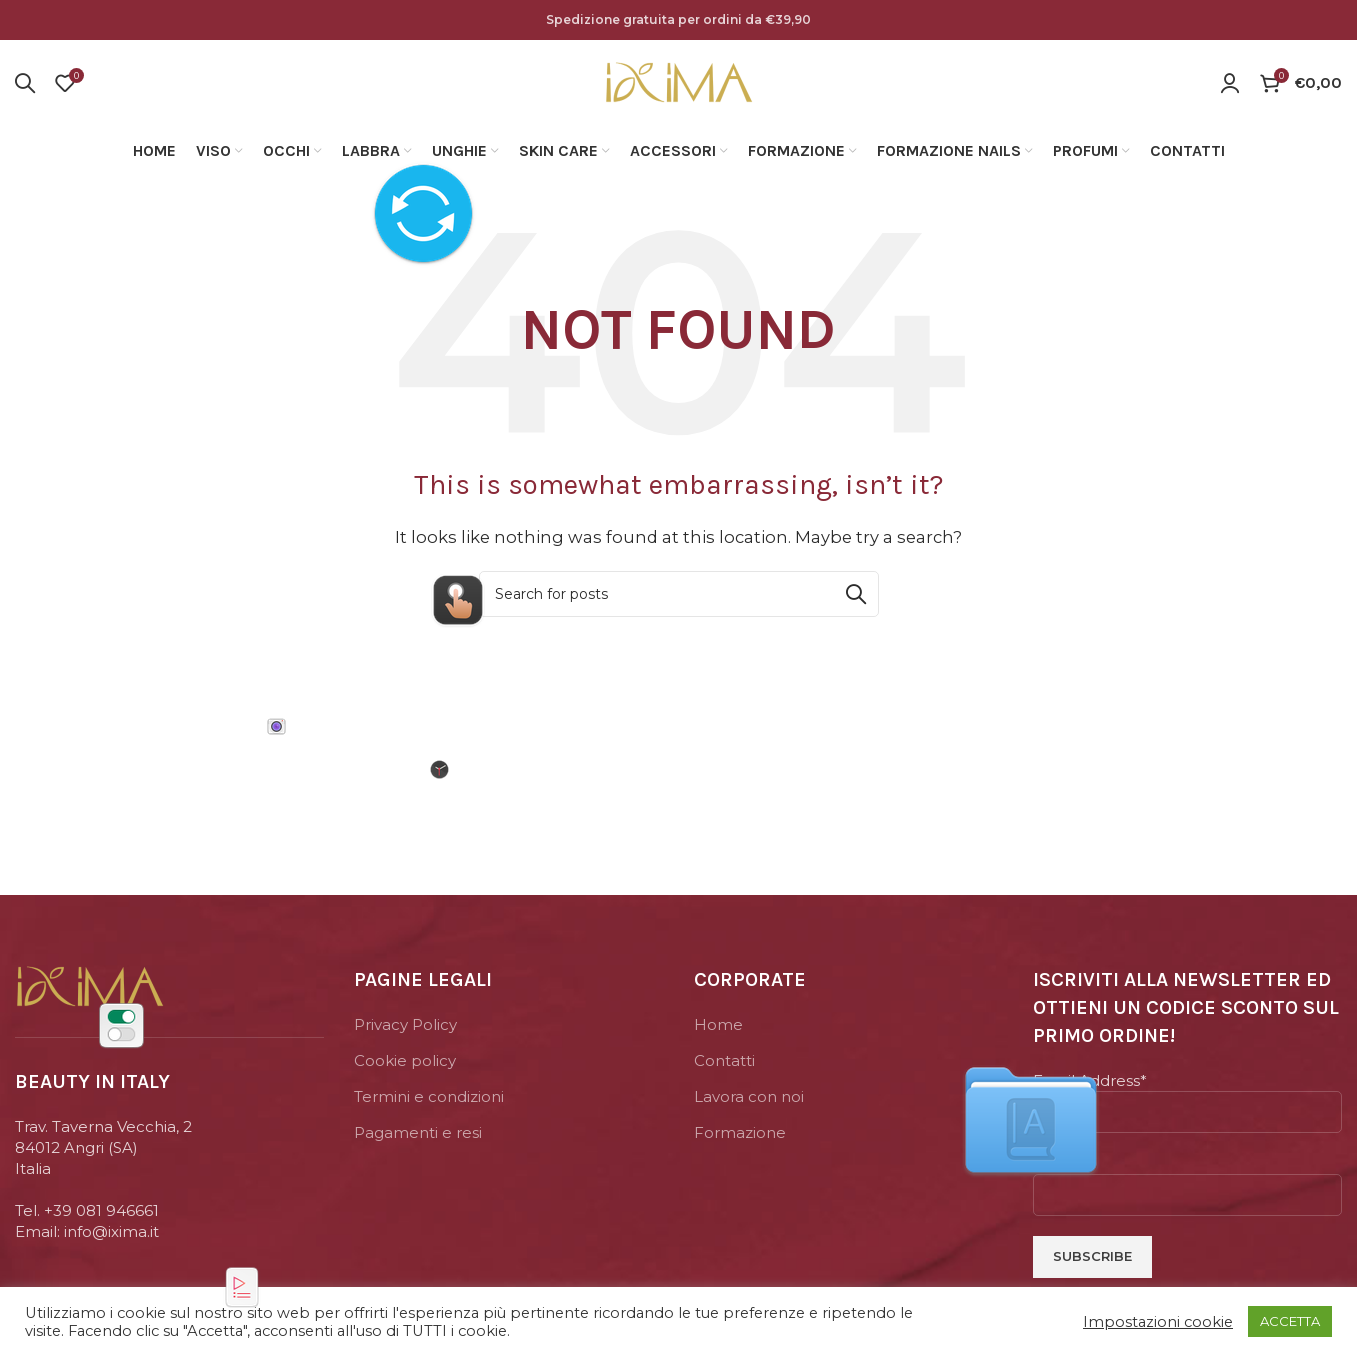  Describe the element at coordinates (1031, 1120) in the screenshot. I see `open typography or font-related files folder` at that location.